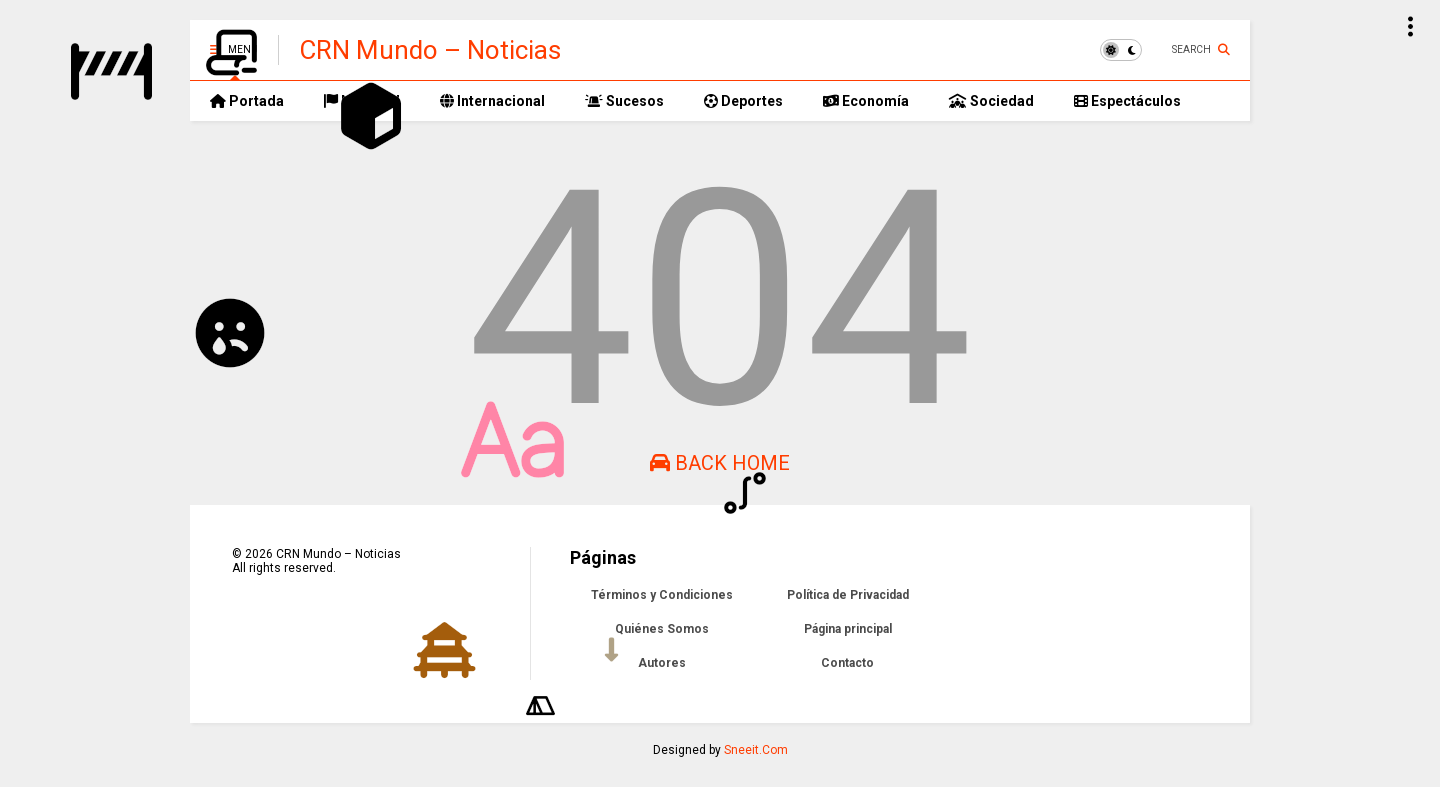 The height and width of the screenshot is (787, 1440). I want to click on indicates a buddhist temple or vihara location, so click(444, 650).